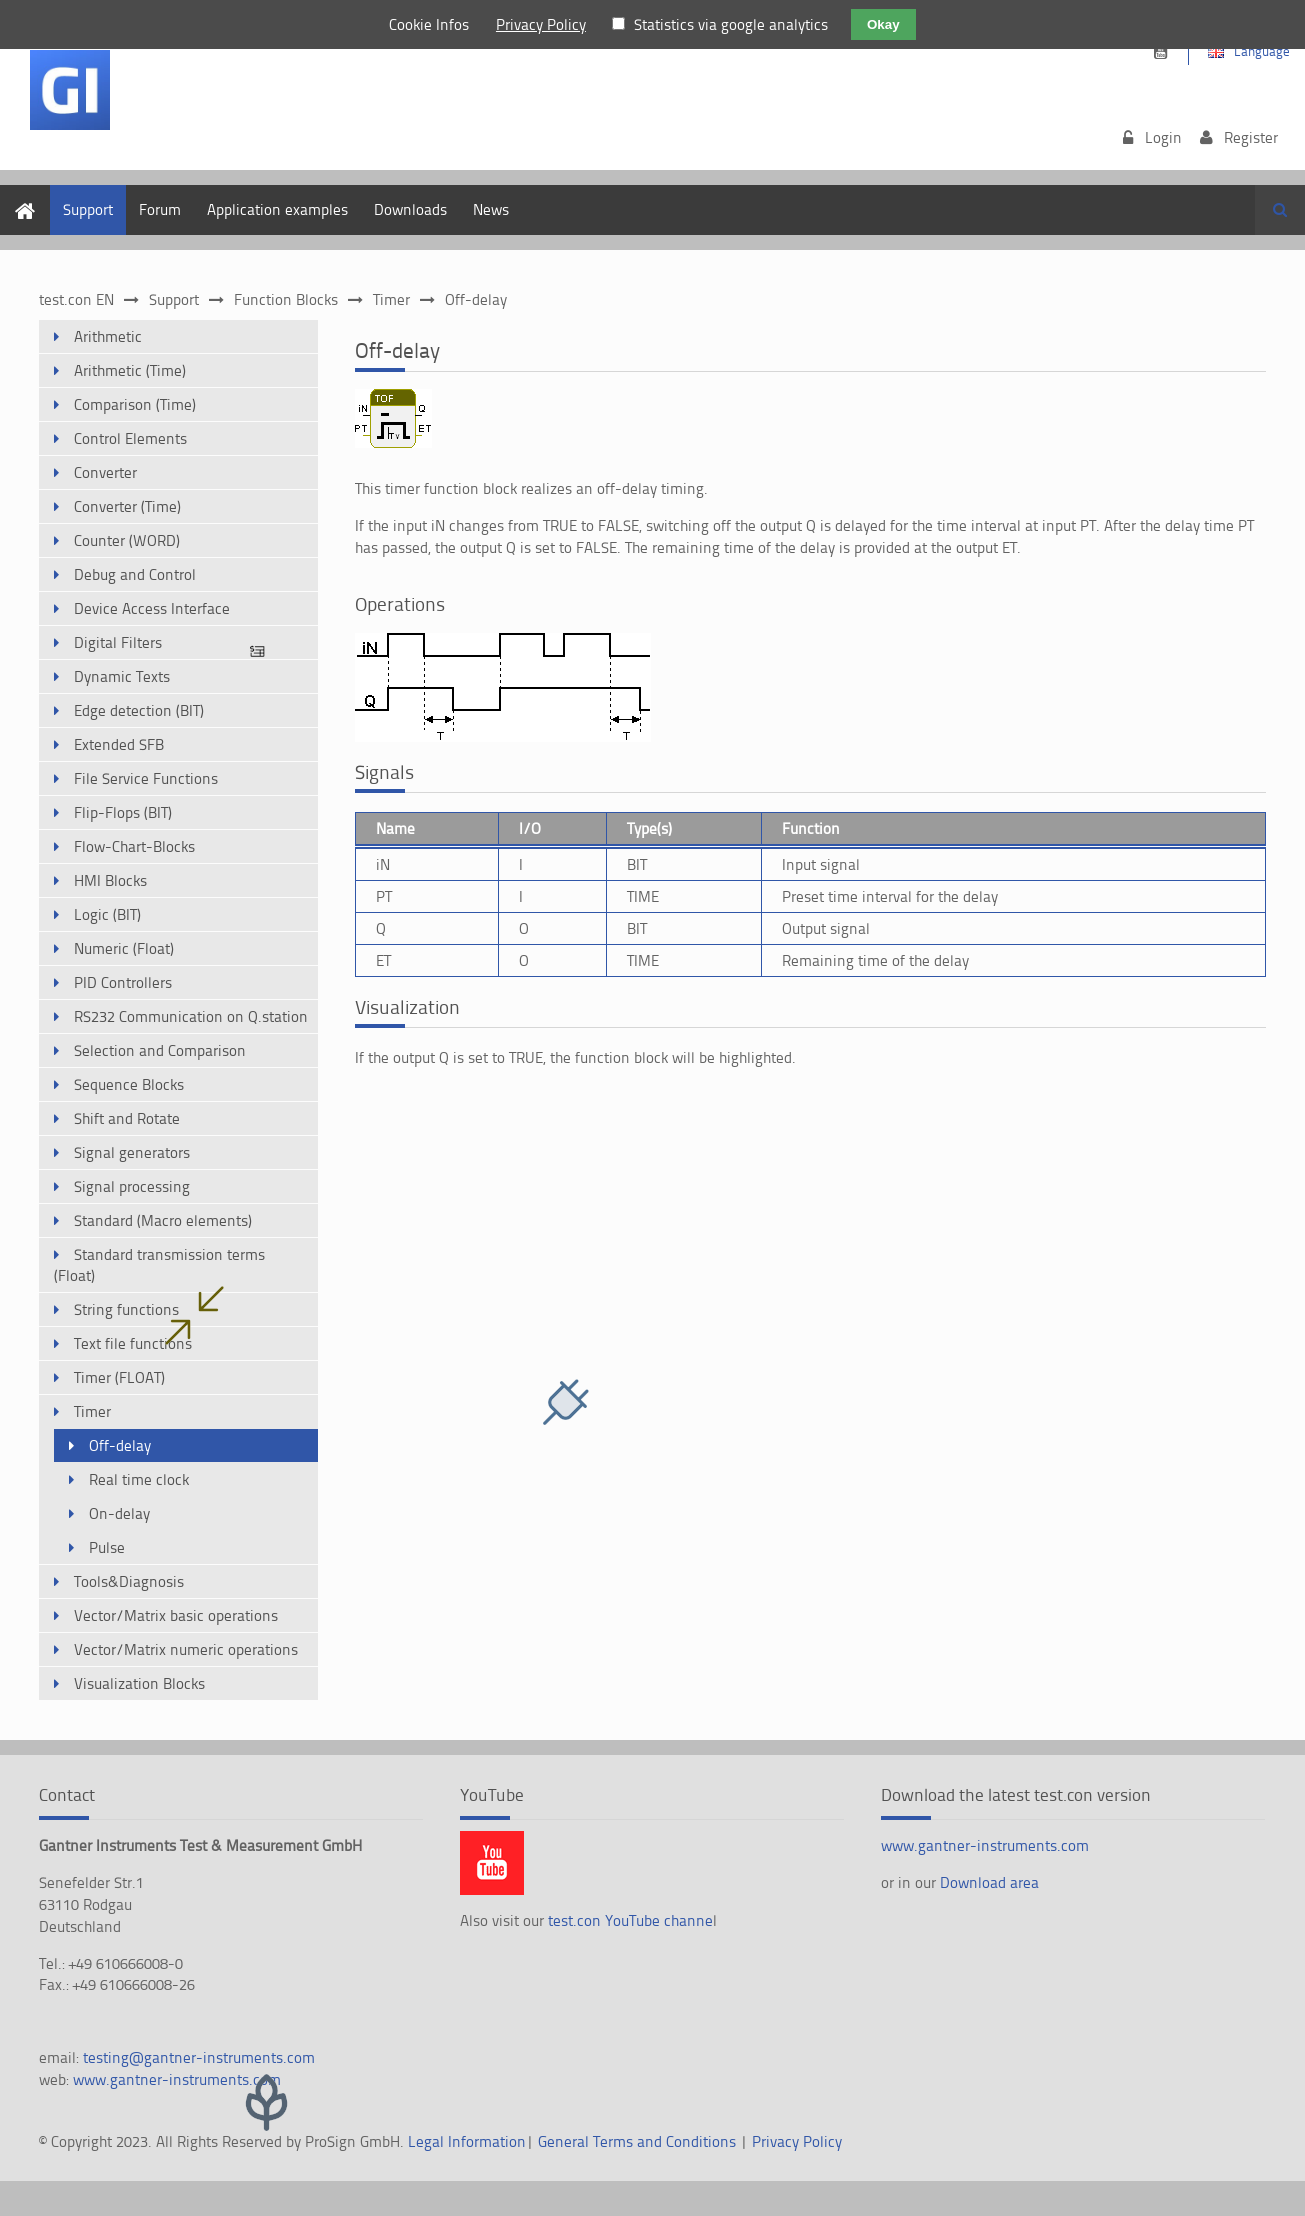 This screenshot has height=2216, width=1305. Describe the element at coordinates (257, 651) in the screenshot. I see `view invoice details` at that location.